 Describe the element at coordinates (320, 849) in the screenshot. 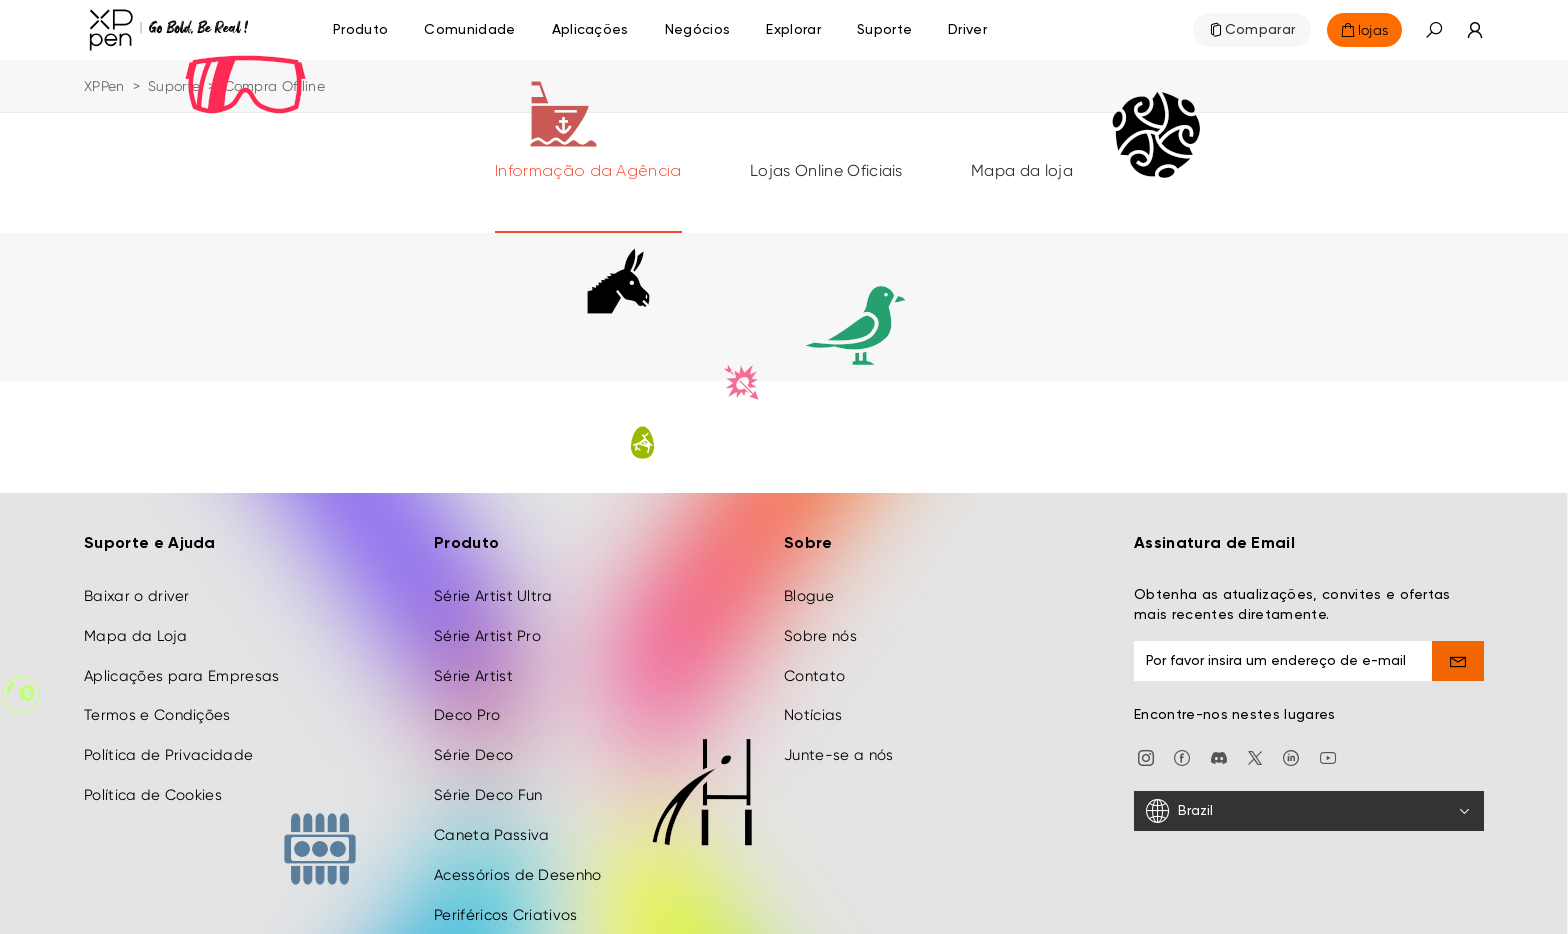

I see `represents a microchip or processor component` at that location.